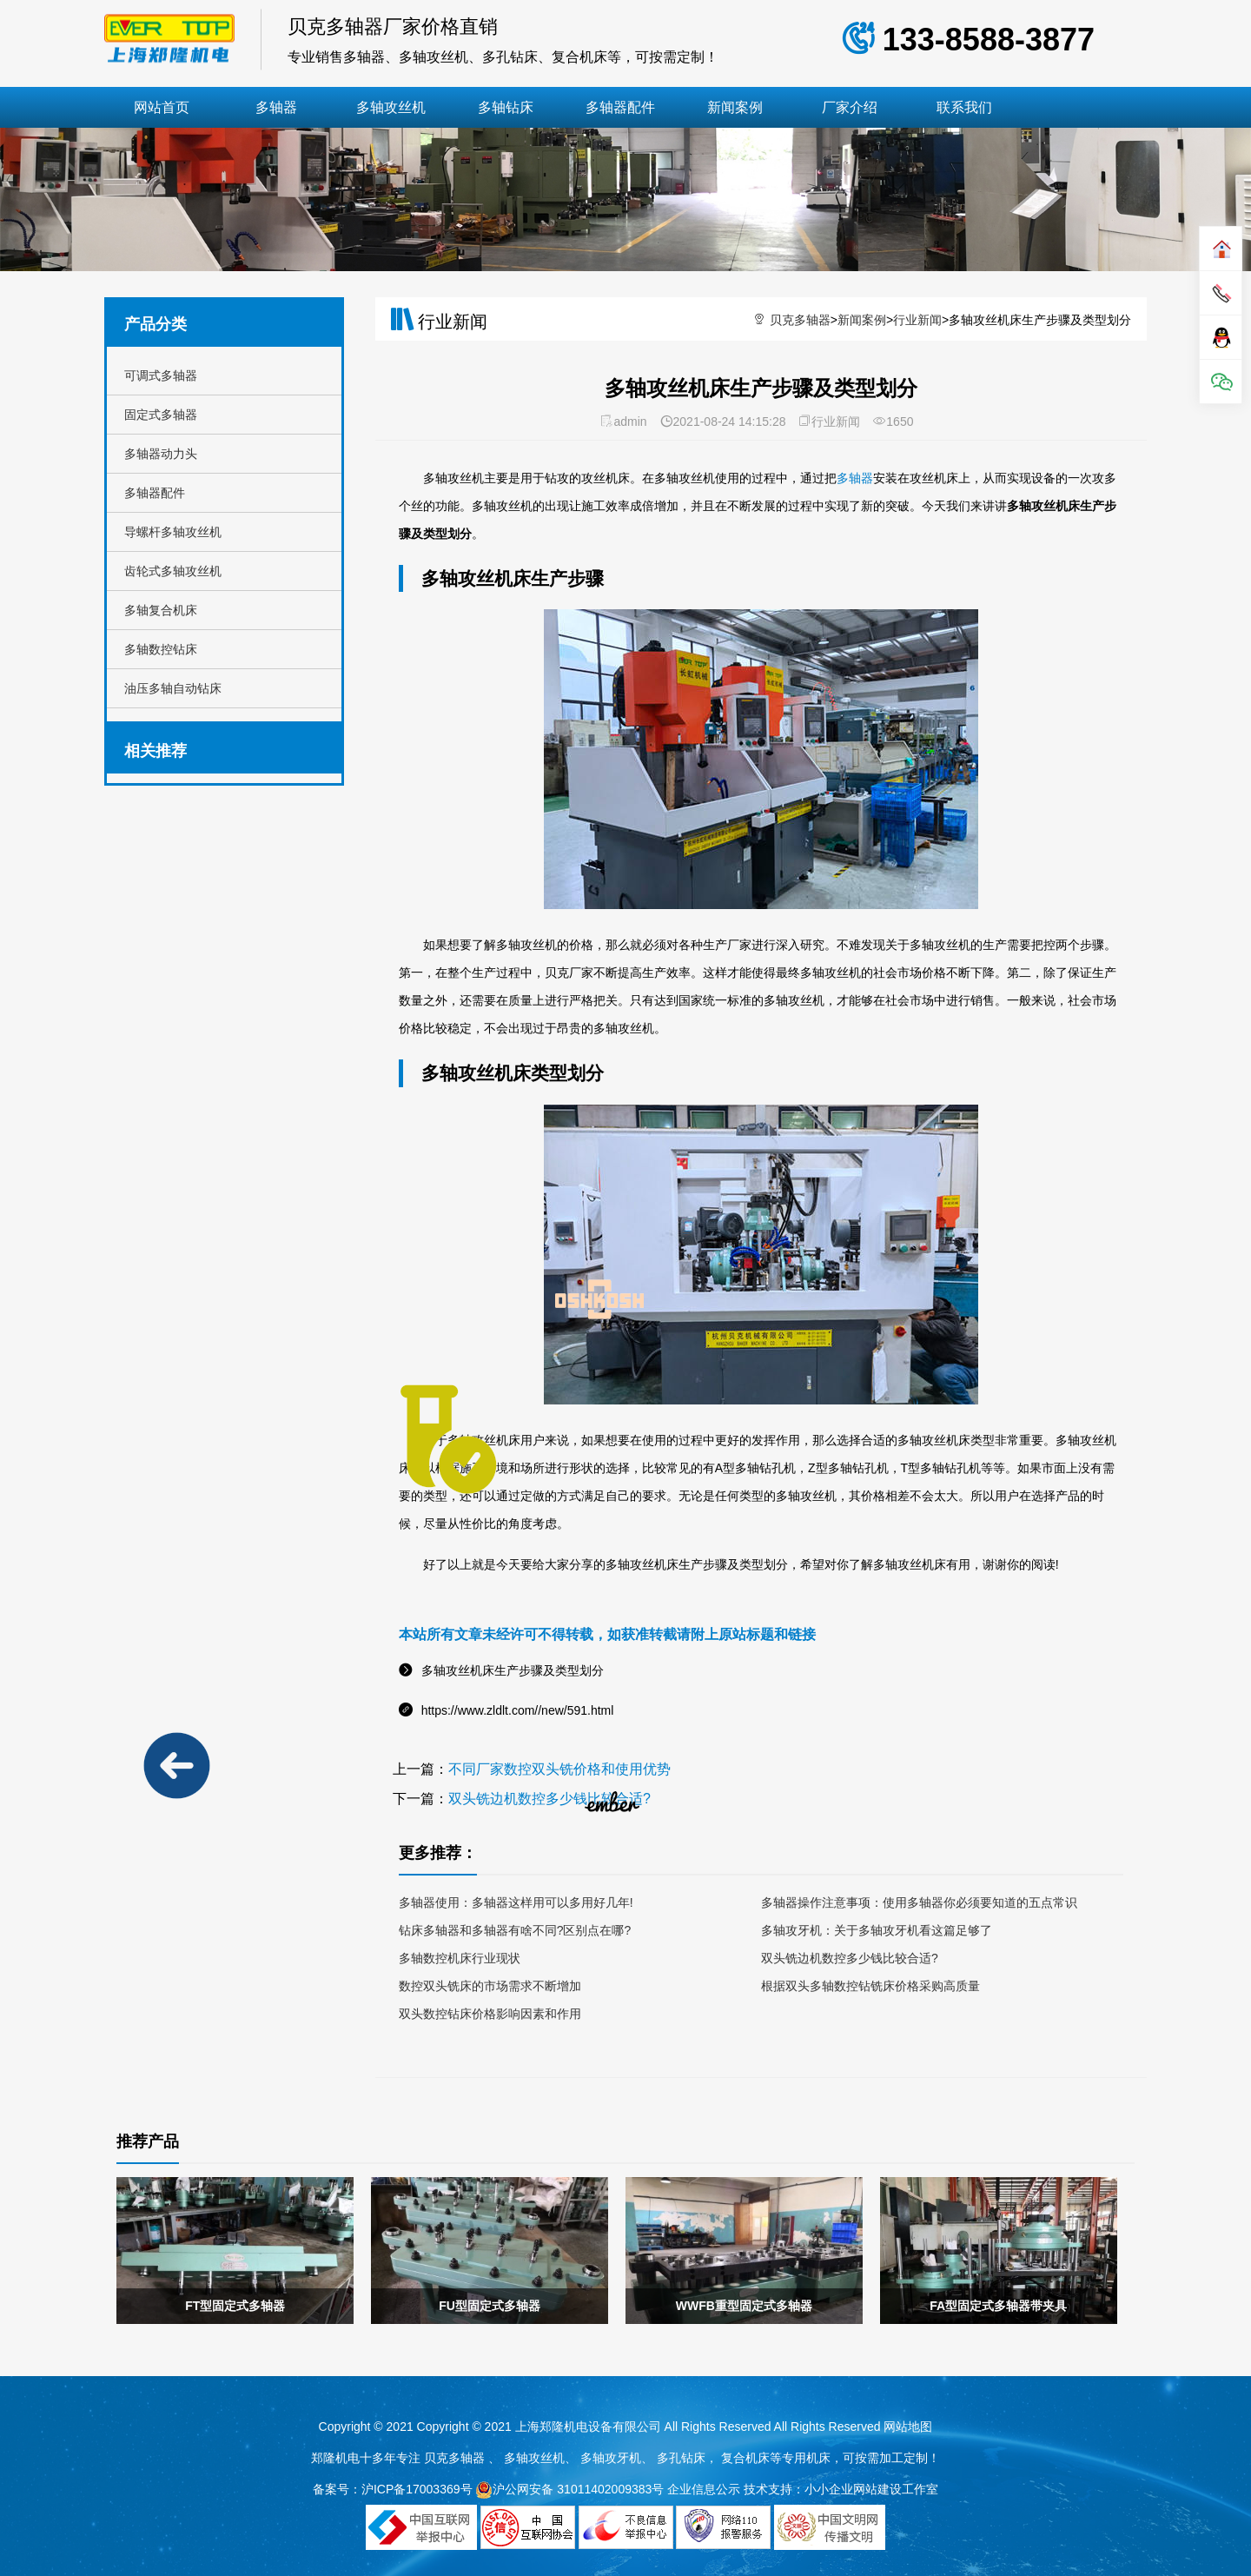 This screenshot has height=2576, width=1251. What do you see at coordinates (599, 1299) in the screenshot?
I see `Oshkosh Corporation brand logo` at bounding box center [599, 1299].